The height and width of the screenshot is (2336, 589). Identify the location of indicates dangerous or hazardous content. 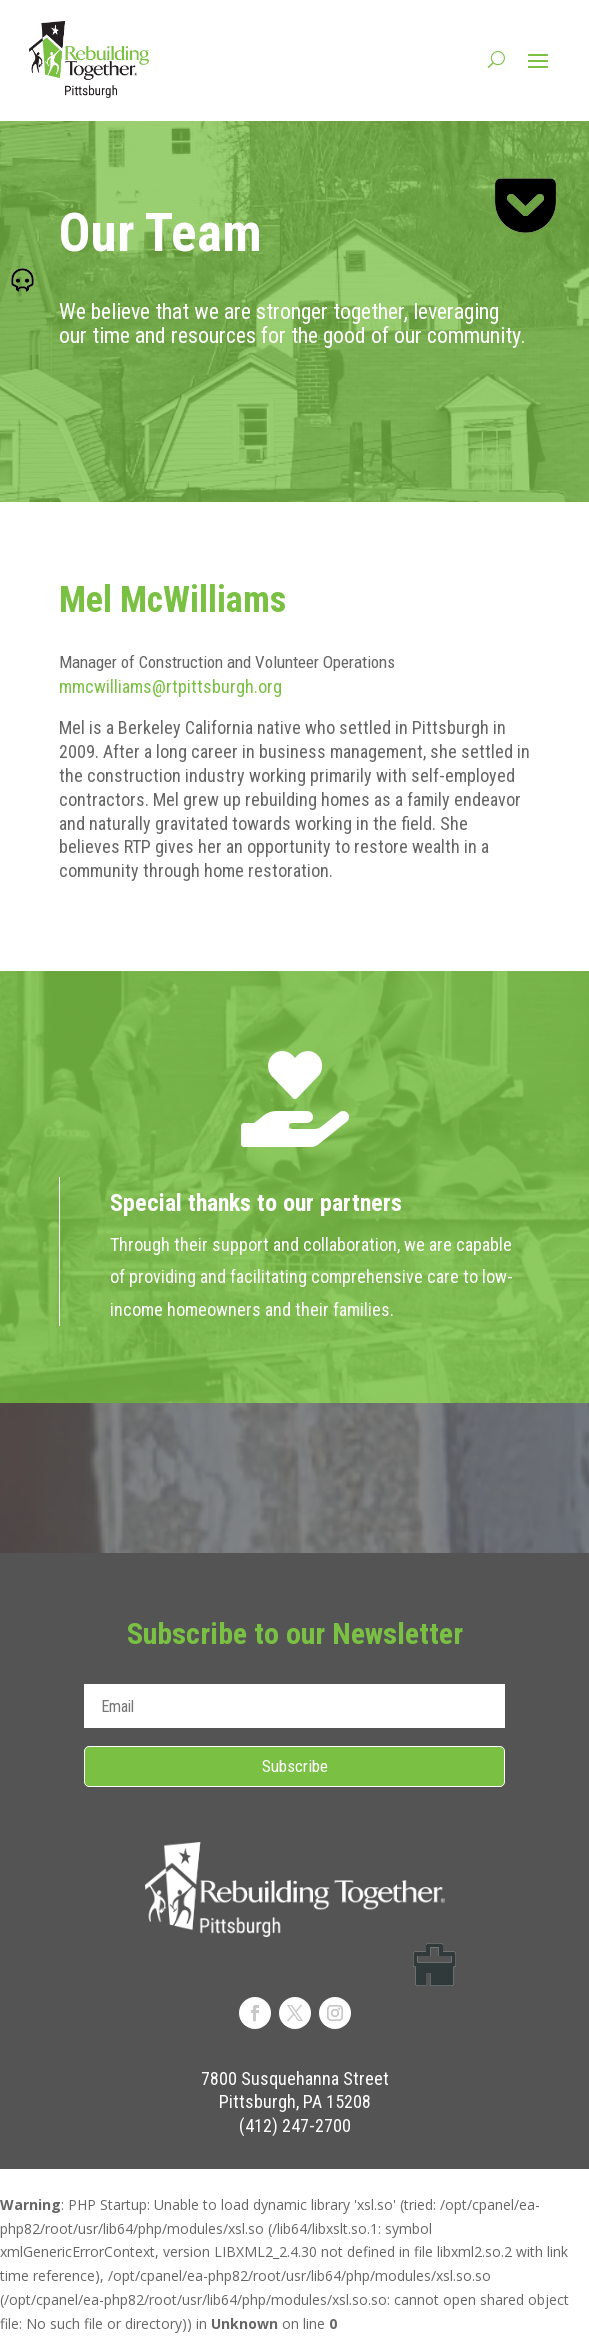
(22, 279).